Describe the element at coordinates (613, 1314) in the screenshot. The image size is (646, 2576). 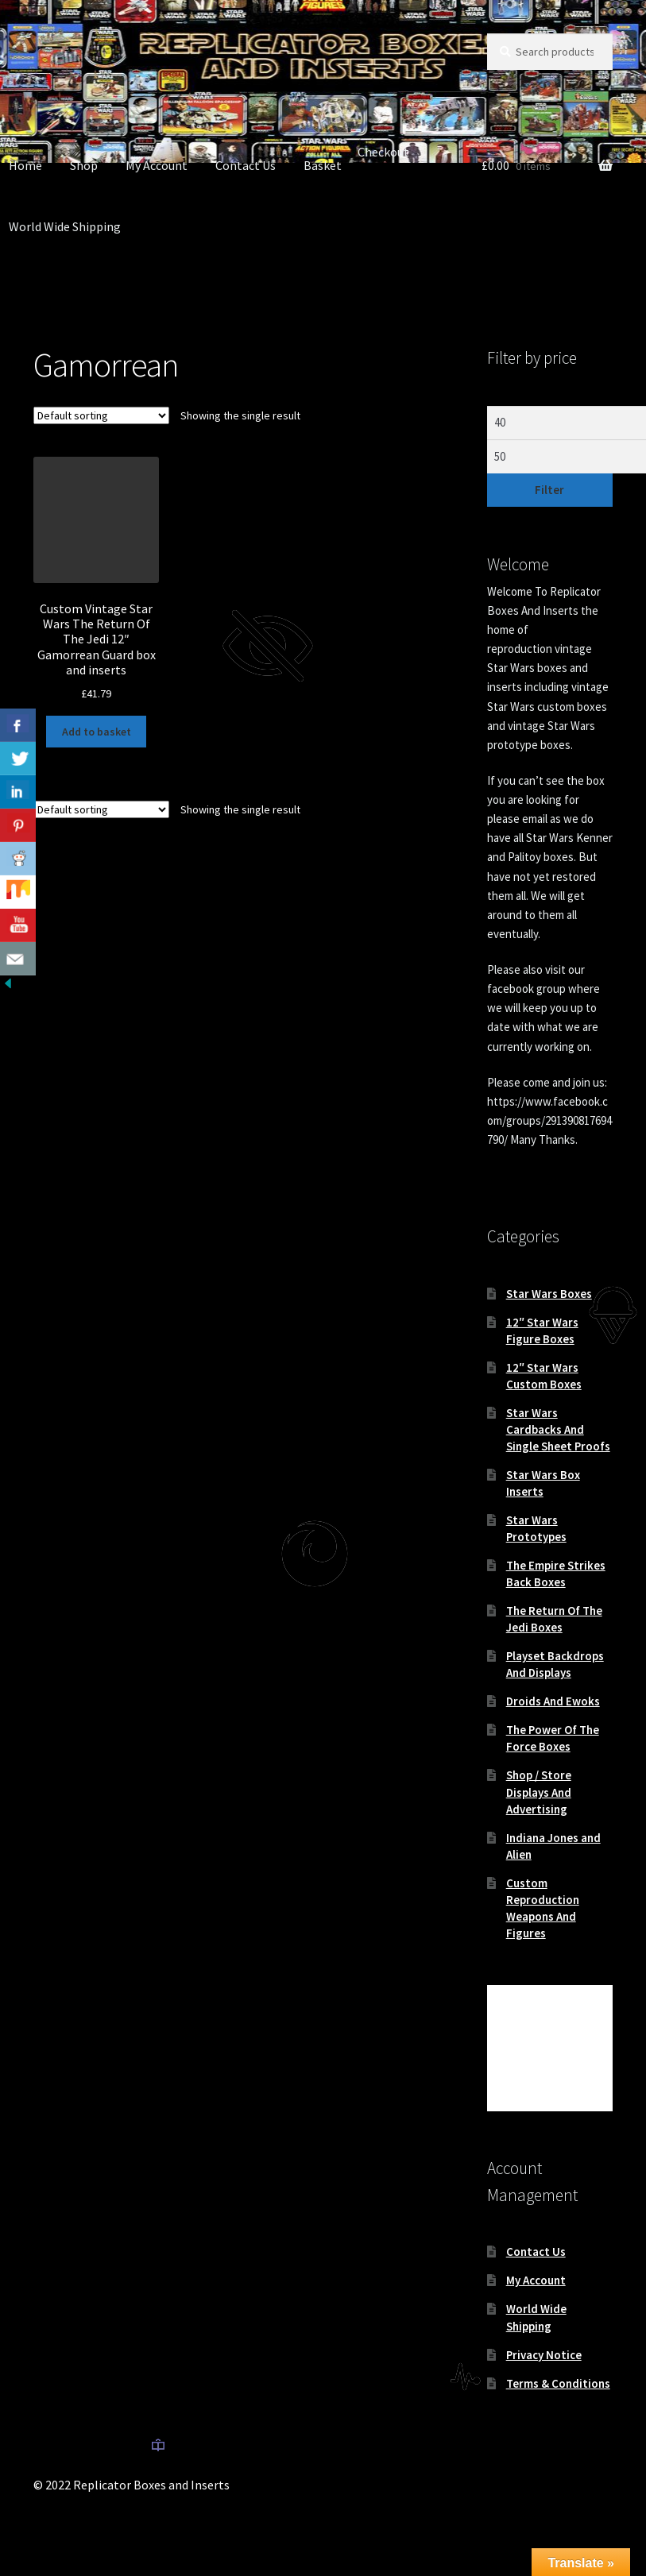
I see `browse desserts or sweet treats` at that location.